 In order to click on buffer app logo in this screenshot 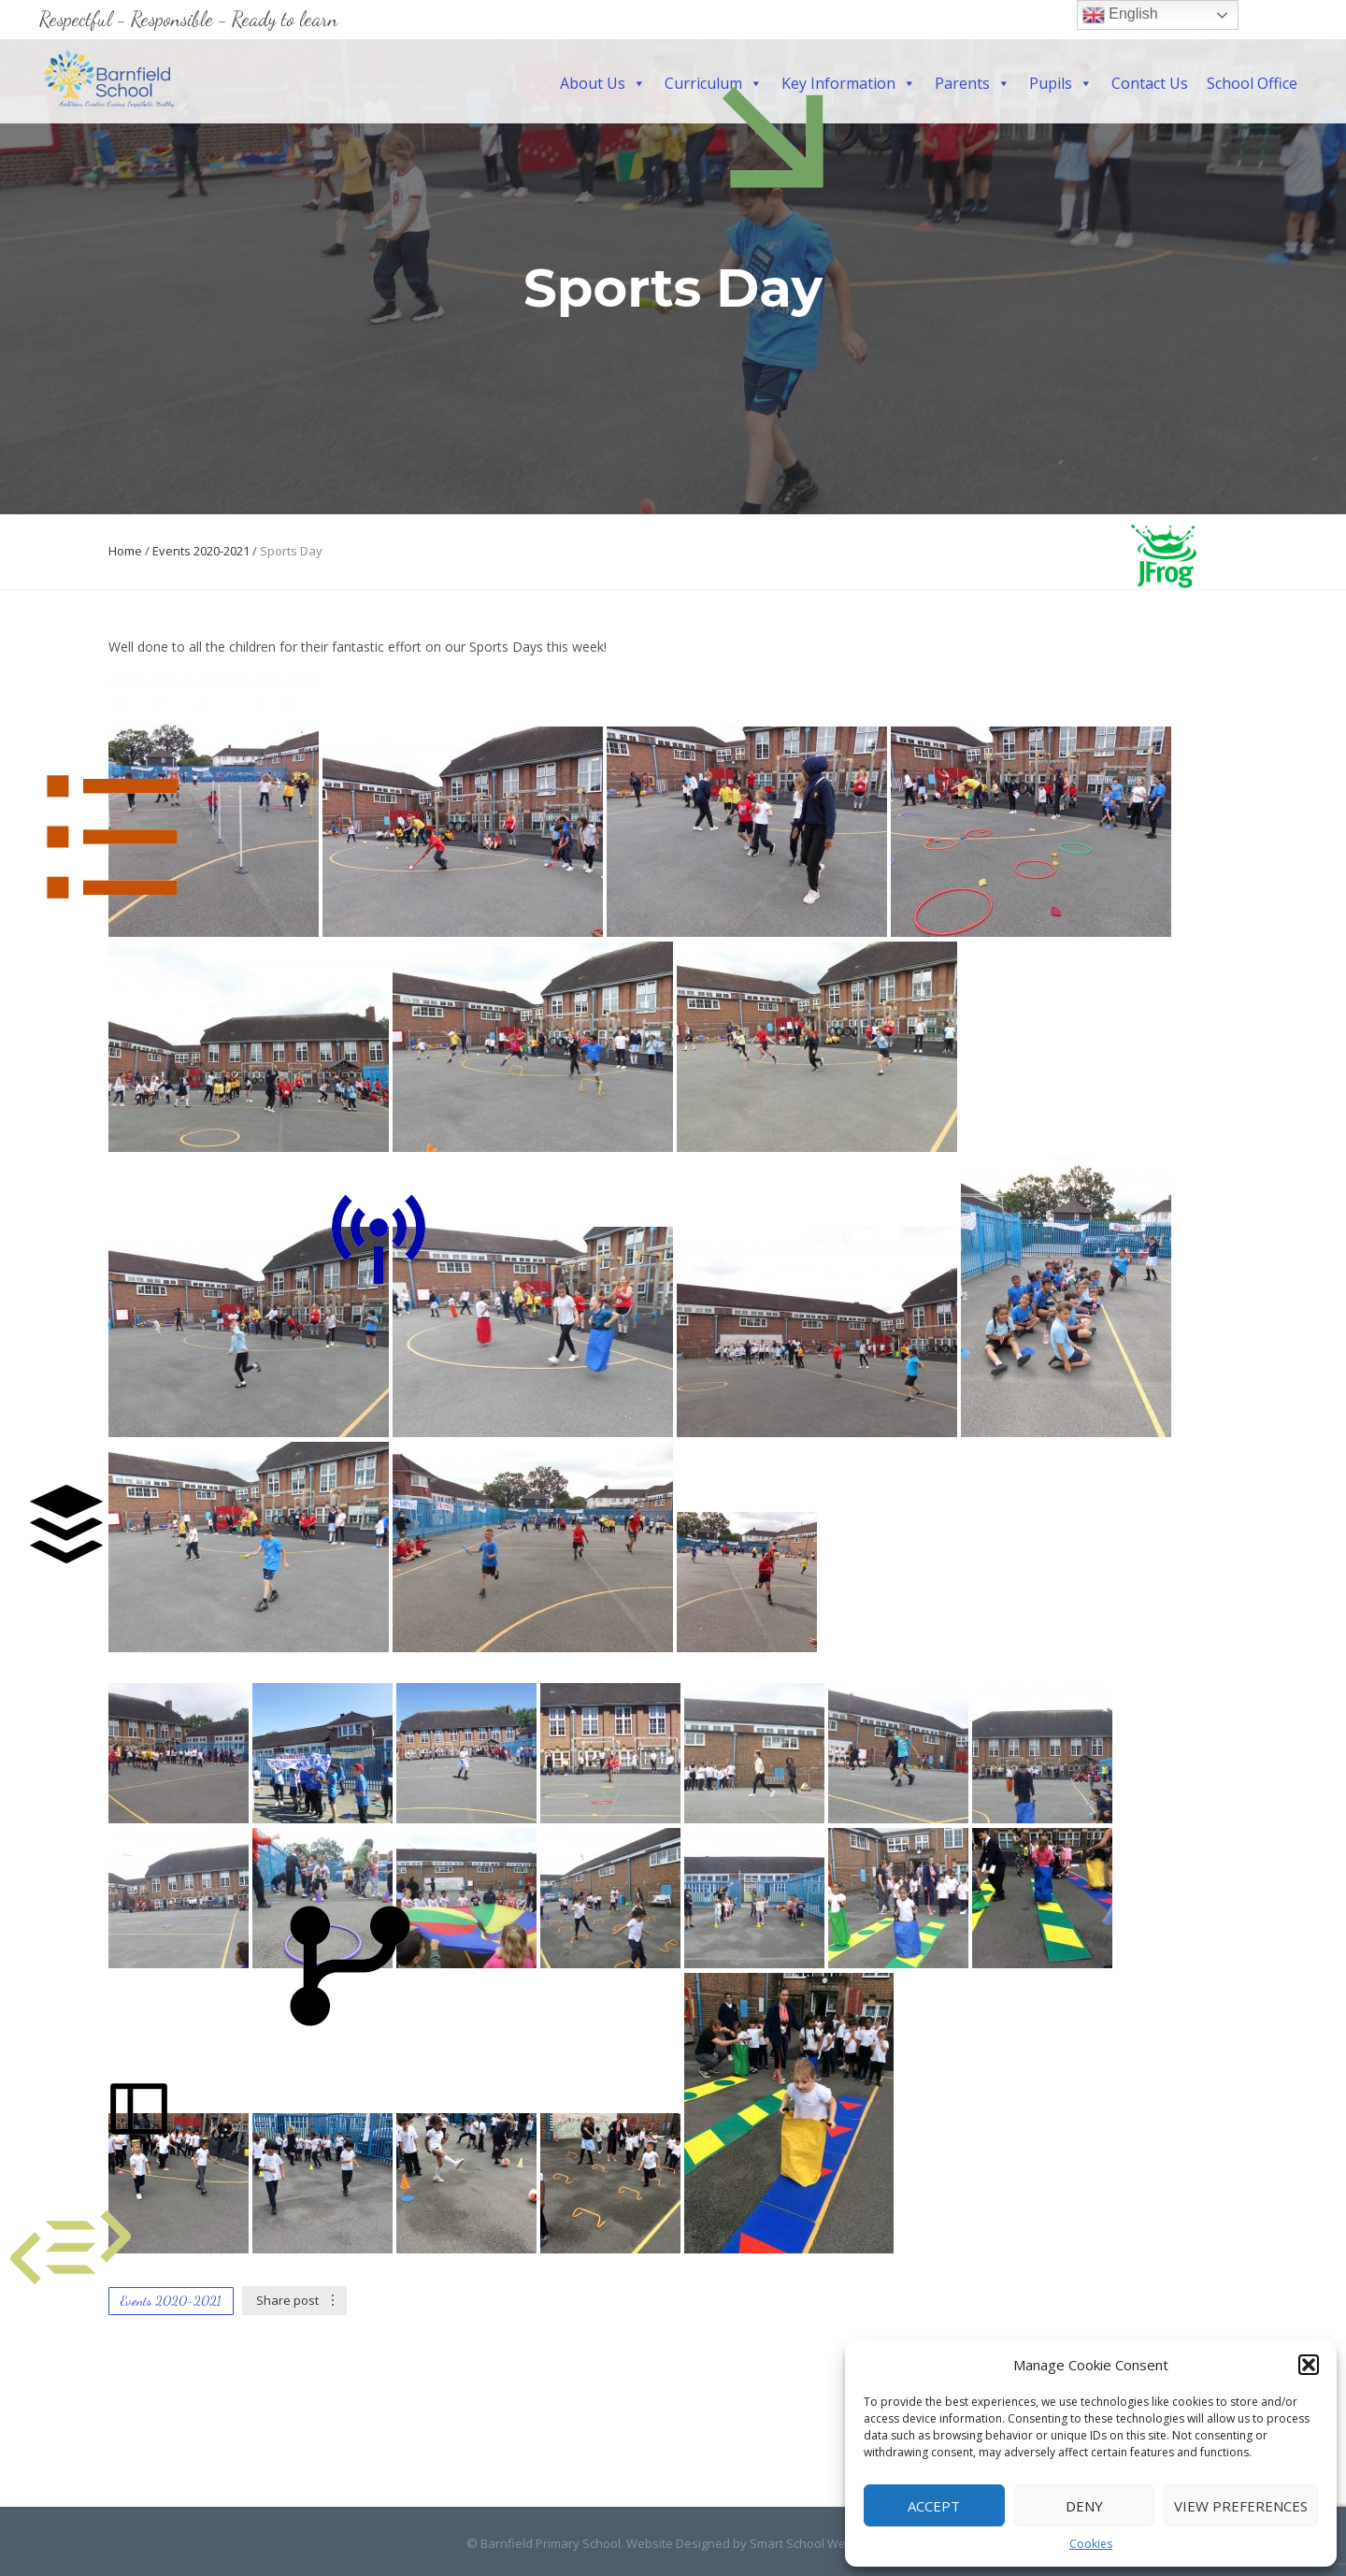, I will do `click(66, 1524)`.